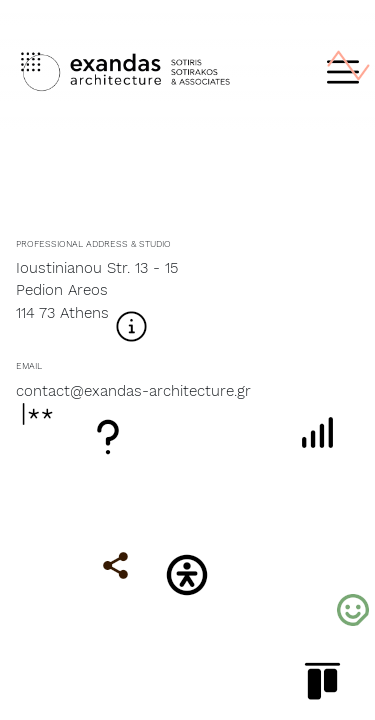 The height and width of the screenshot is (720, 375). What do you see at coordinates (187, 575) in the screenshot?
I see `view user profile` at bounding box center [187, 575].